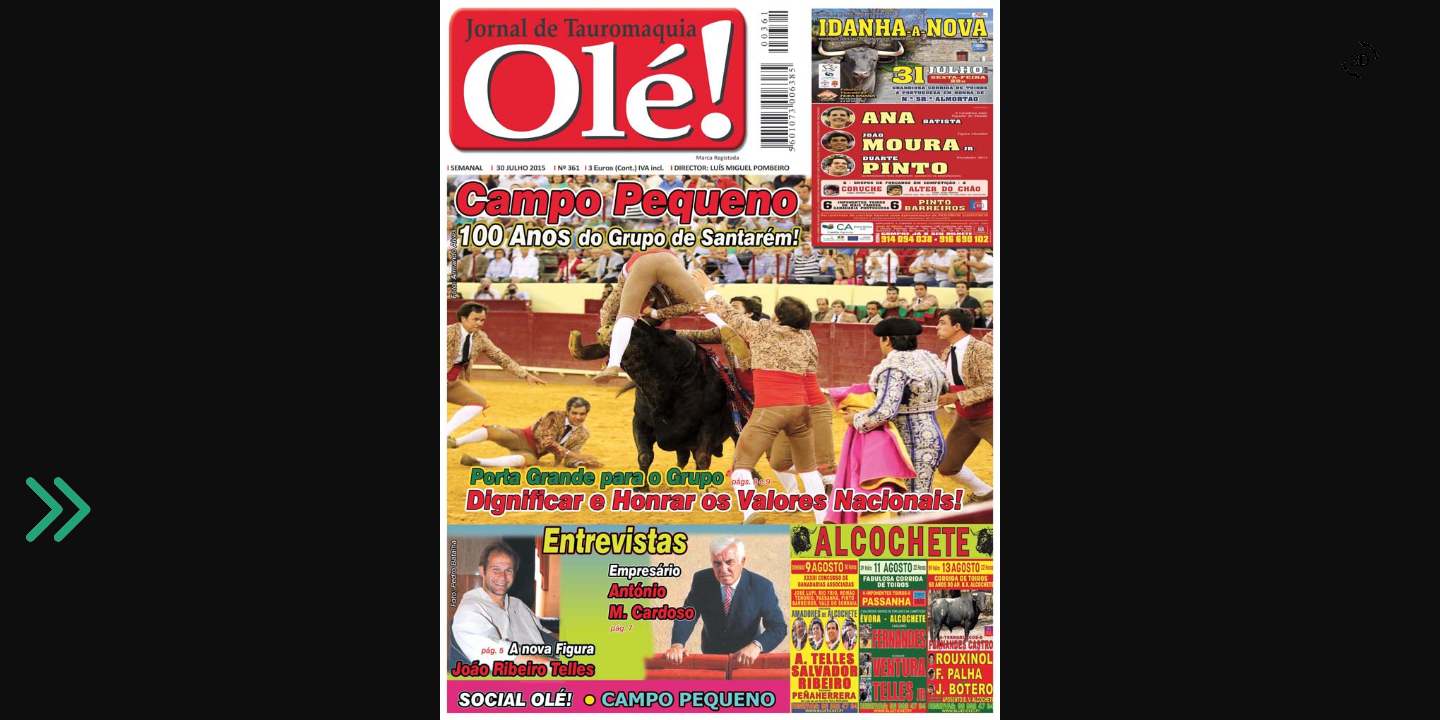 This screenshot has height=720, width=1440. Describe the element at coordinates (55, 509) in the screenshot. I see `skip forward or advance to next item` at that location.